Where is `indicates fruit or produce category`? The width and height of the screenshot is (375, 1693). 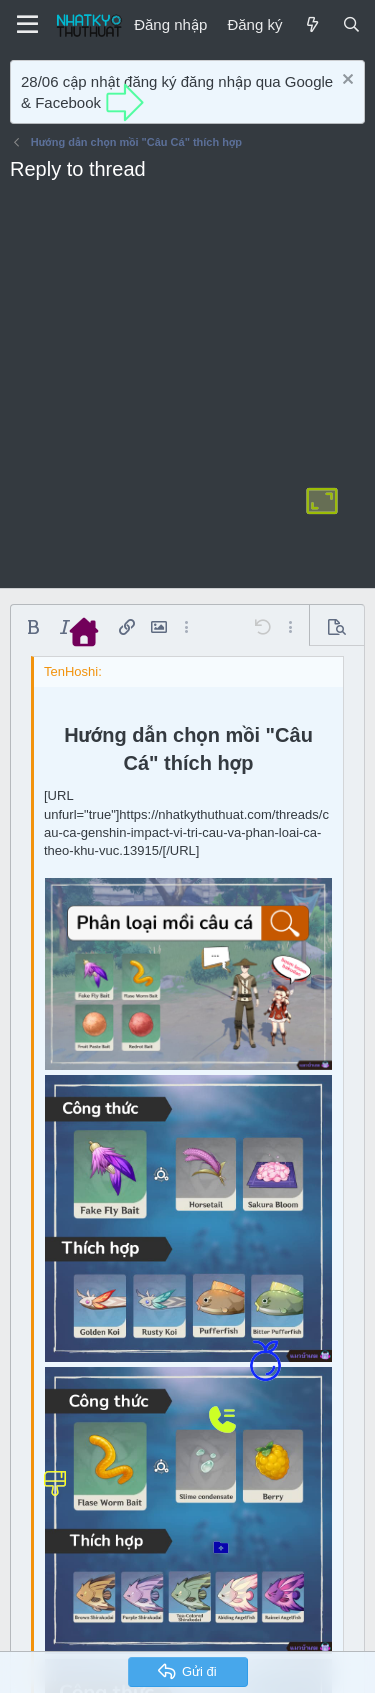
indicates fruit or produce category is located at coordinates (265, 1361).